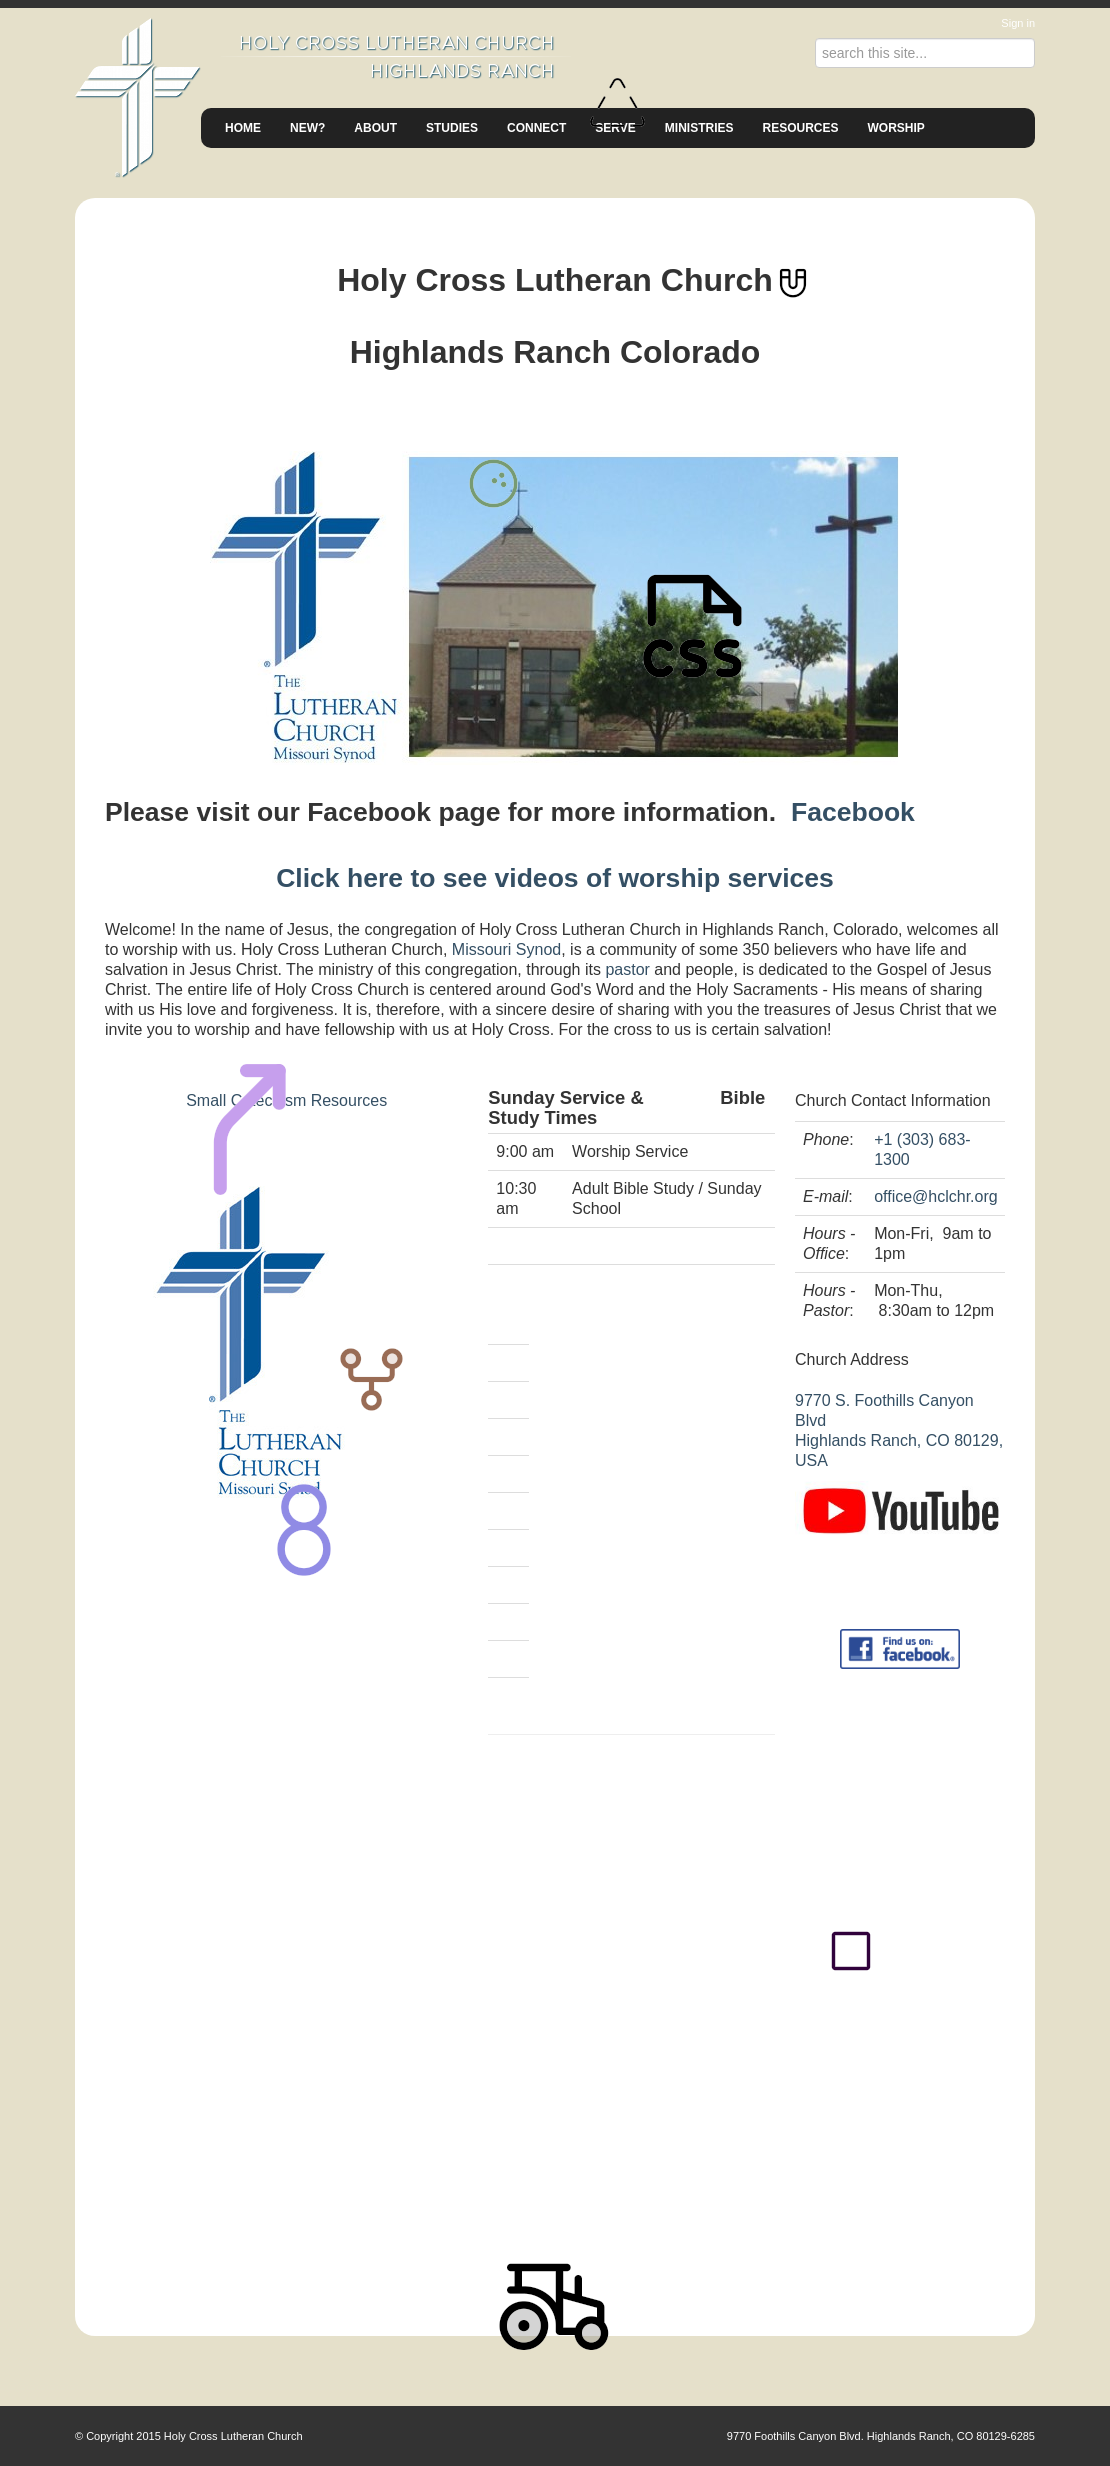 The height and width of the screenshot is (2466, 1110). What do you see at coordinates (851, 1951) in the screenshot?
I see `stop media playback` at bounding box center [851, 1951].